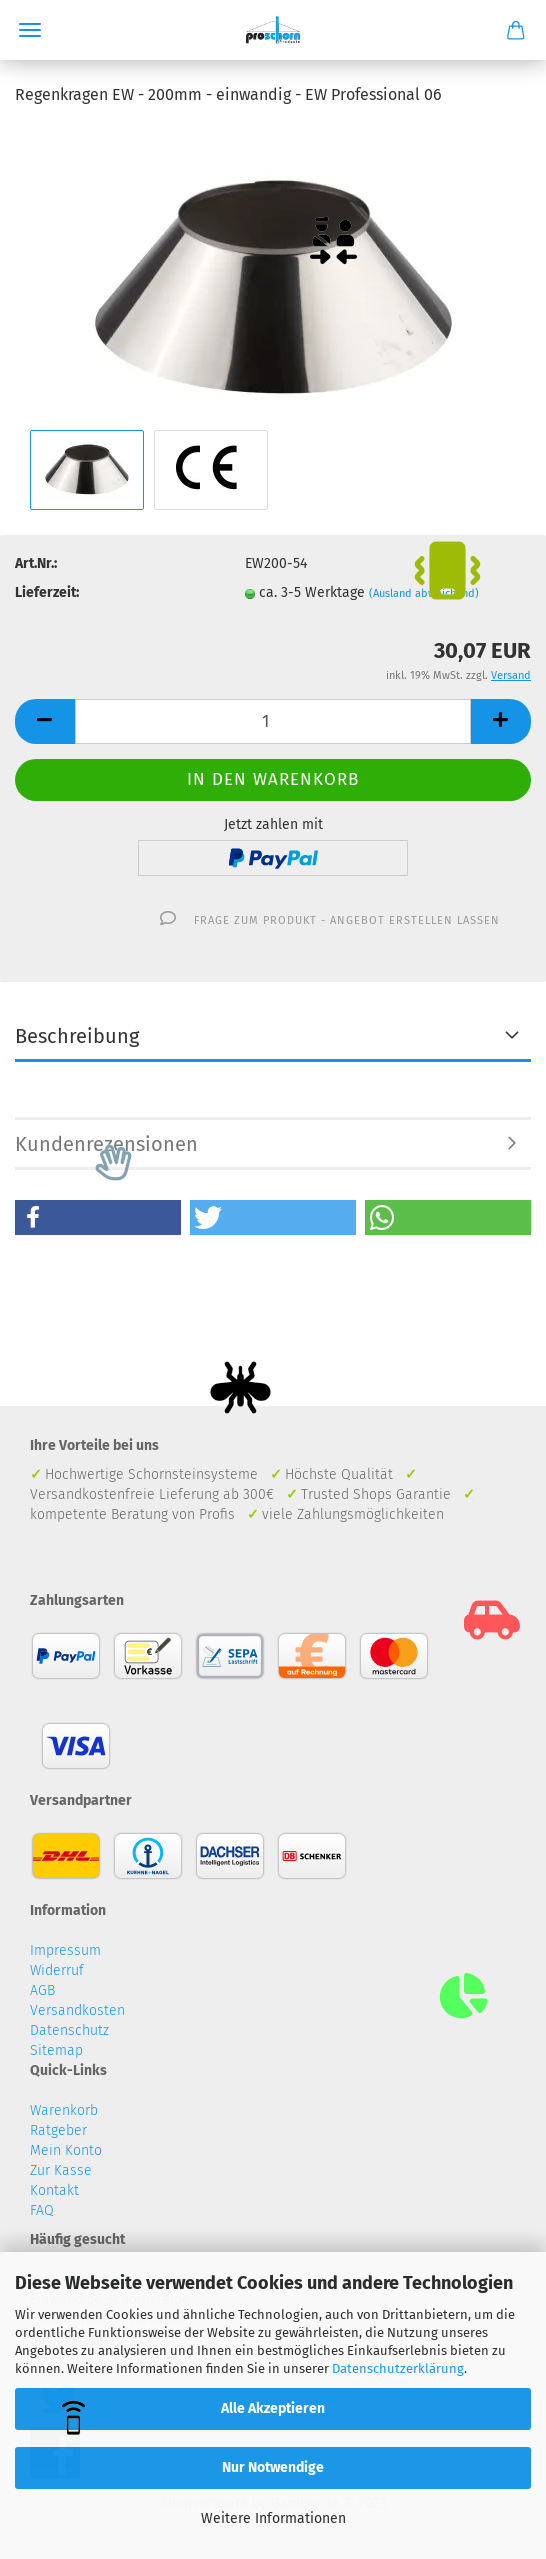 Image resolution: width=546 pixels, height=2559 pixels. Describe the element at coordinates (492, 1620) in the screenshot. I see `access vehicle or car-related features` at that location.